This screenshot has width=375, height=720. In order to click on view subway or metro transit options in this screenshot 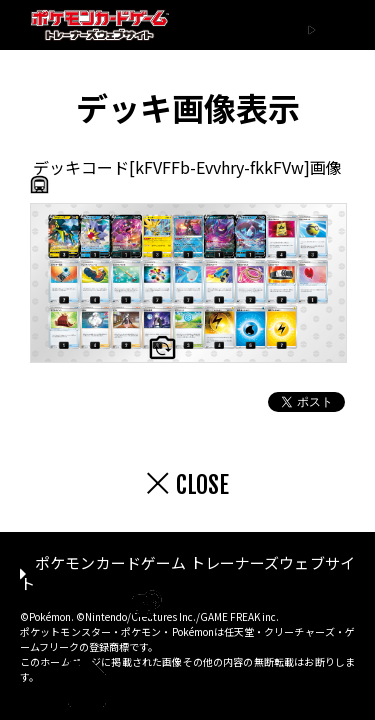, I will do `click(39, 184)`.